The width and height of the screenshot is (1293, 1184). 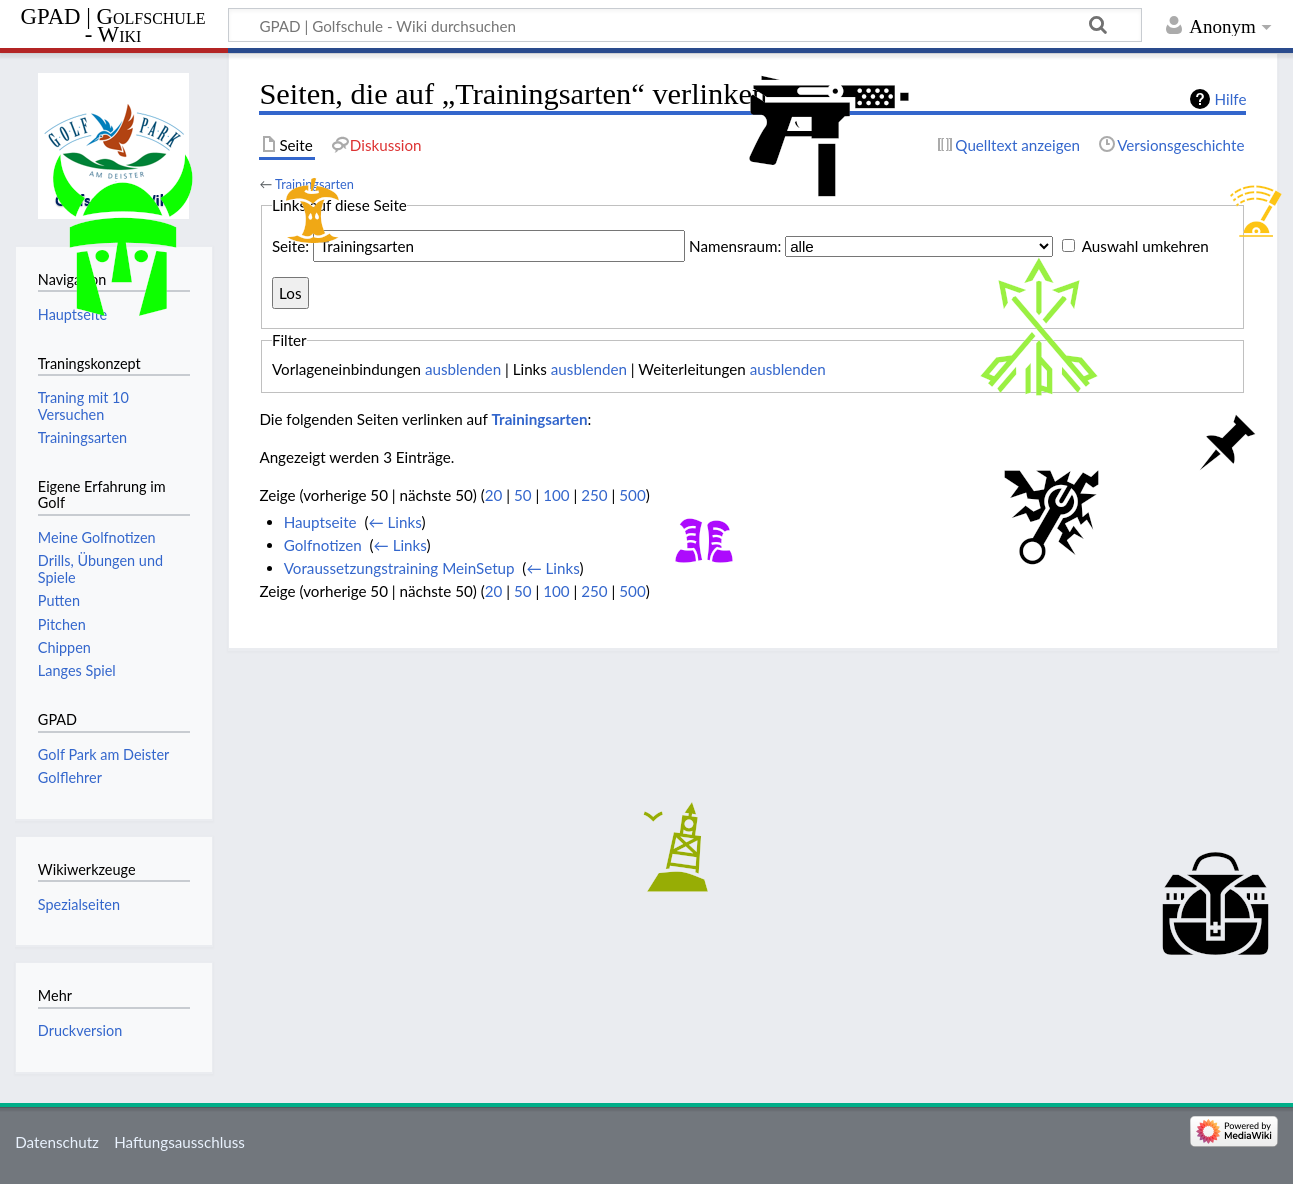 What do you see at coordinates (677, 846) in the screenshot?
I see `indicates a maritime or nautical feature` at bounding box center [677, 846].